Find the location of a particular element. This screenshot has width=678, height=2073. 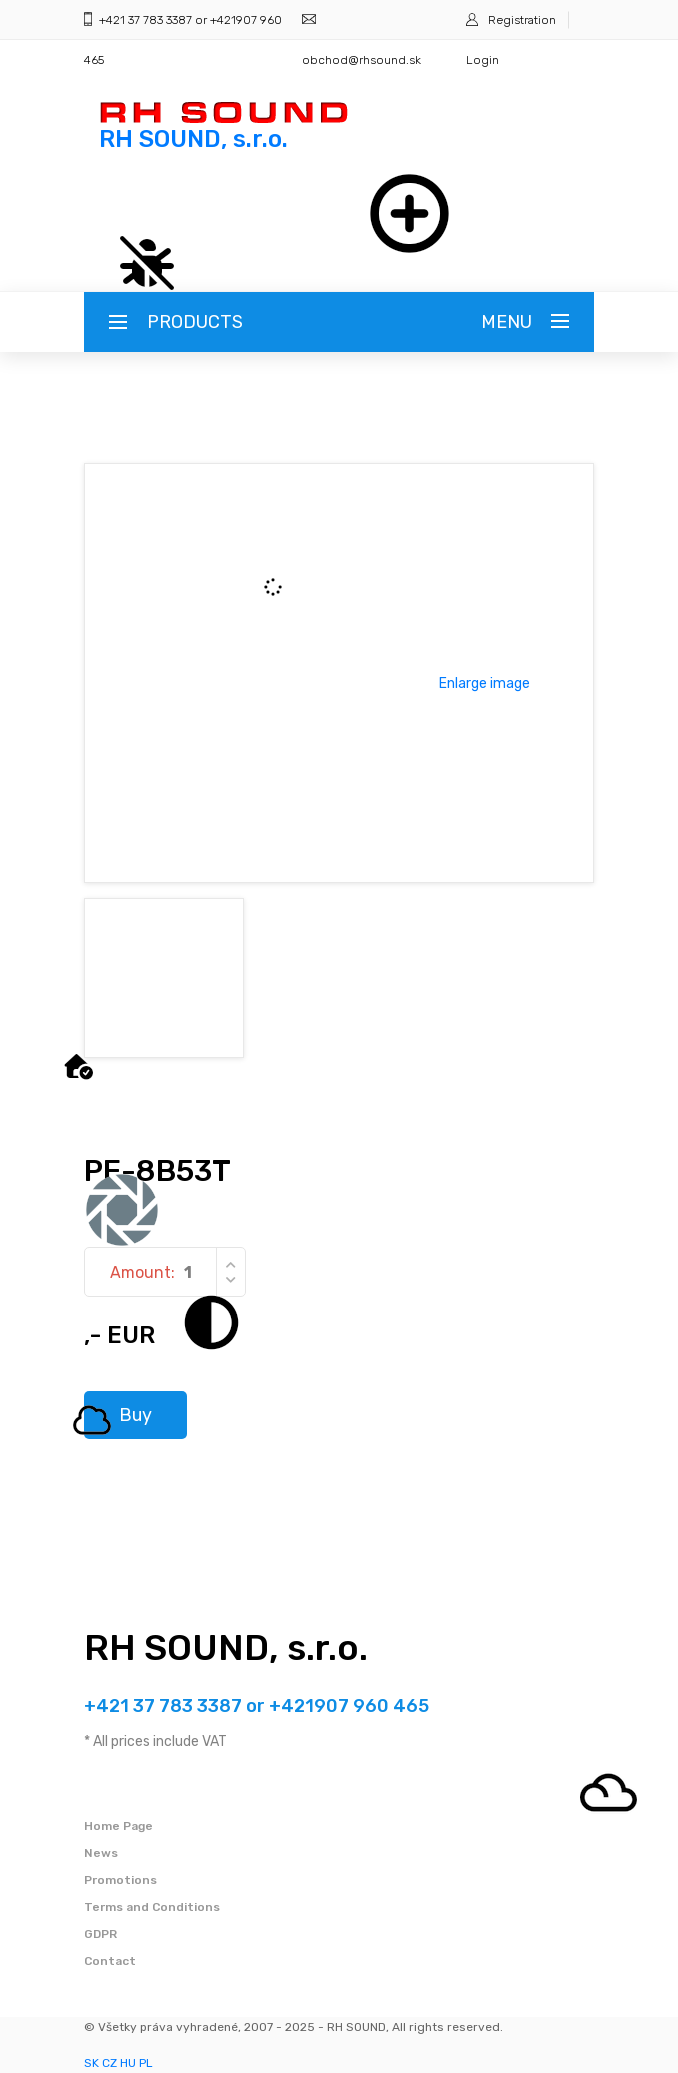

adjust camera aperture settings is located at coordinates (122, 1210).